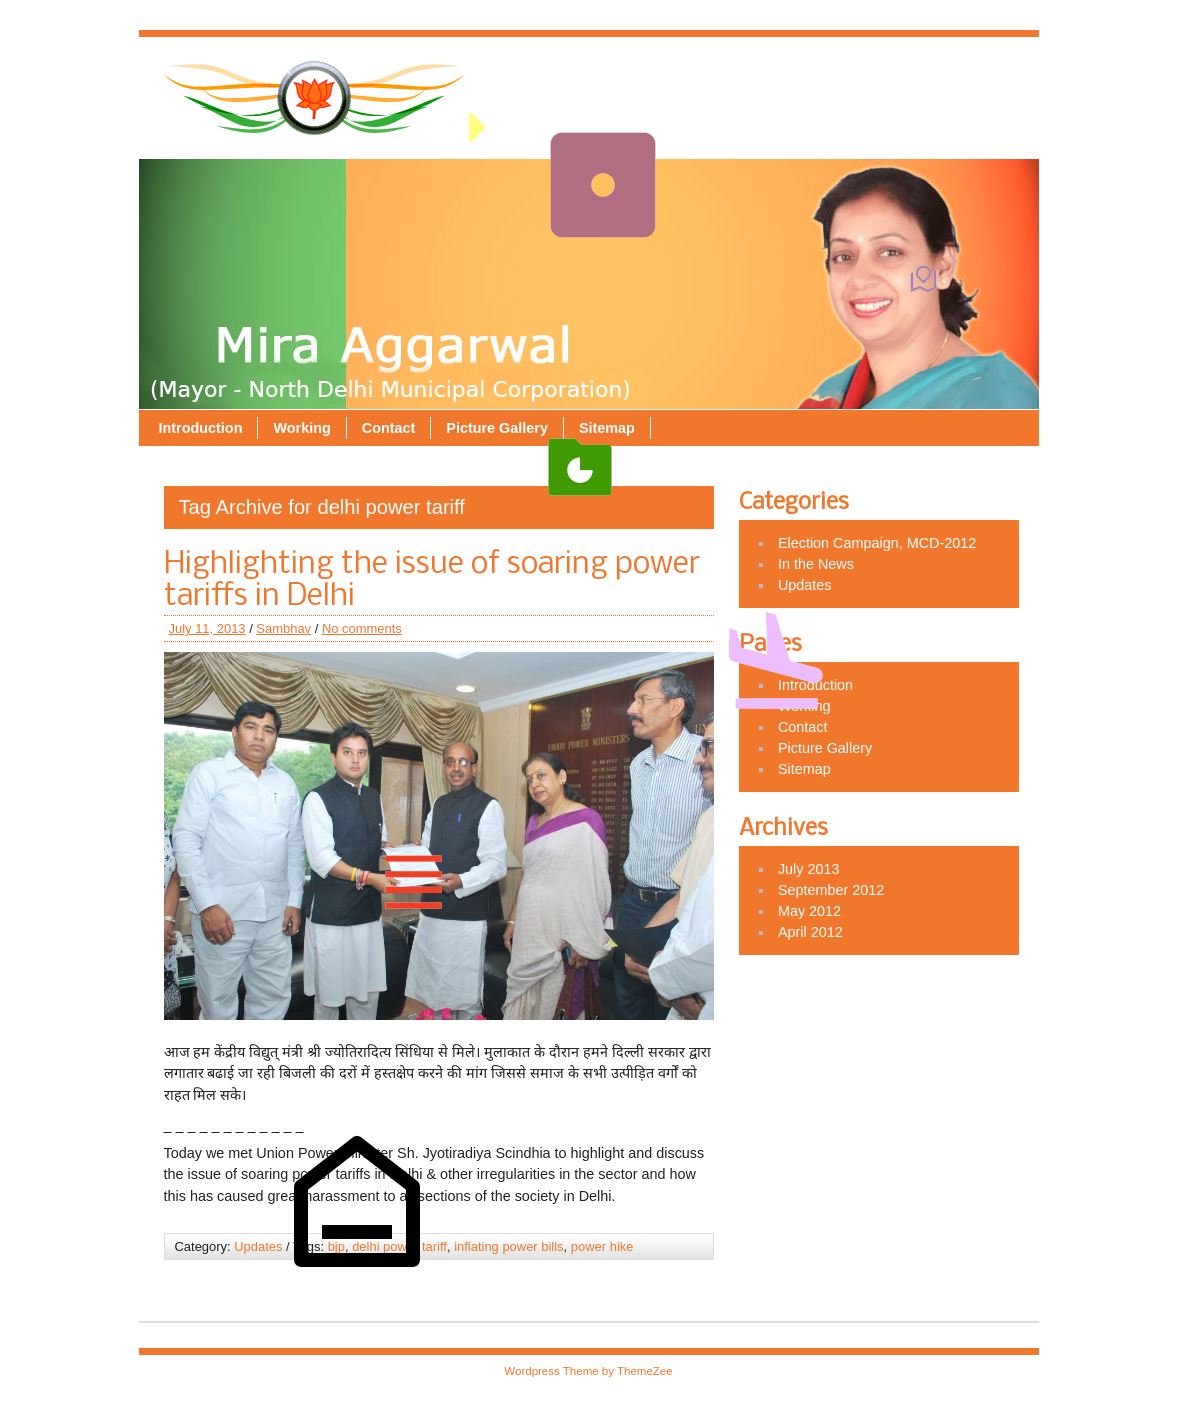 The image size is (1177, 1405). Describe the element at coordinates (413, 880) in the screenshot. I see `justify text alignment` at that location.